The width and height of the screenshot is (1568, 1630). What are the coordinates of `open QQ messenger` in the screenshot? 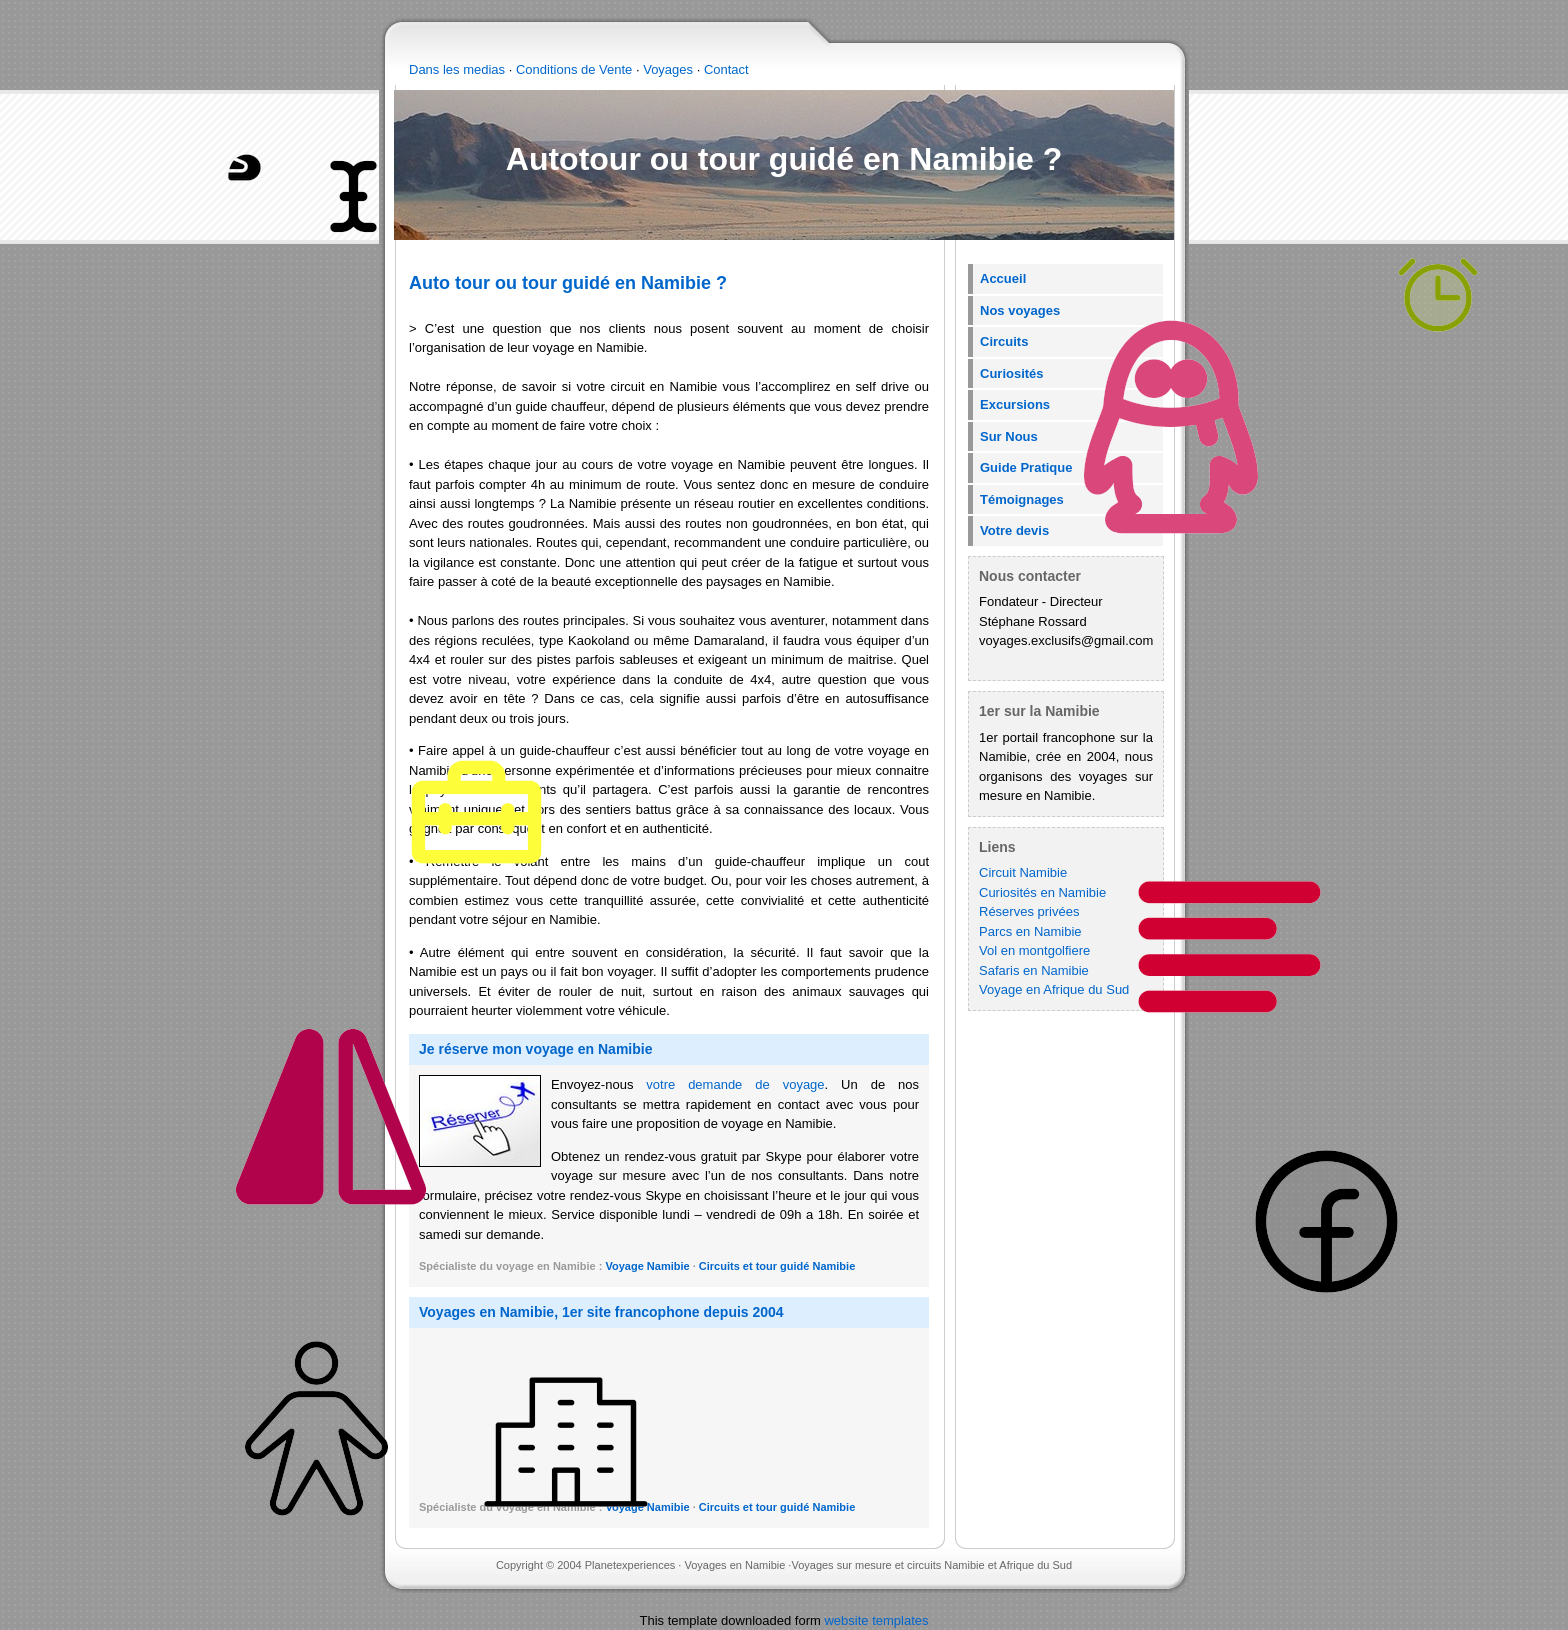 It's located at (1171, 427).